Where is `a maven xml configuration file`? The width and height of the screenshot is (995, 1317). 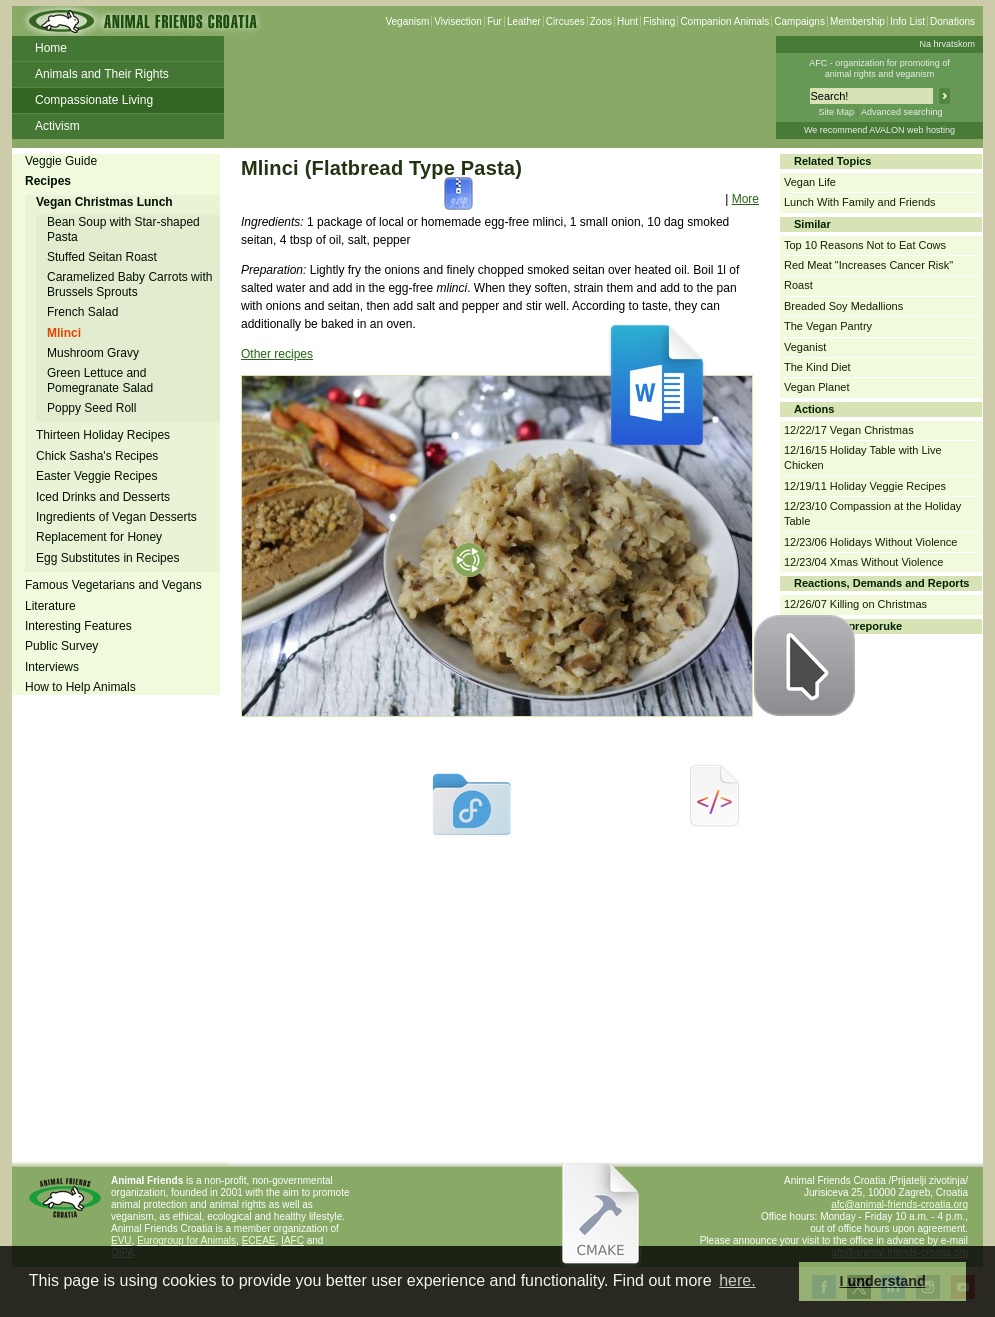 a maven xml configuration file is located at coordinates (714, 795).